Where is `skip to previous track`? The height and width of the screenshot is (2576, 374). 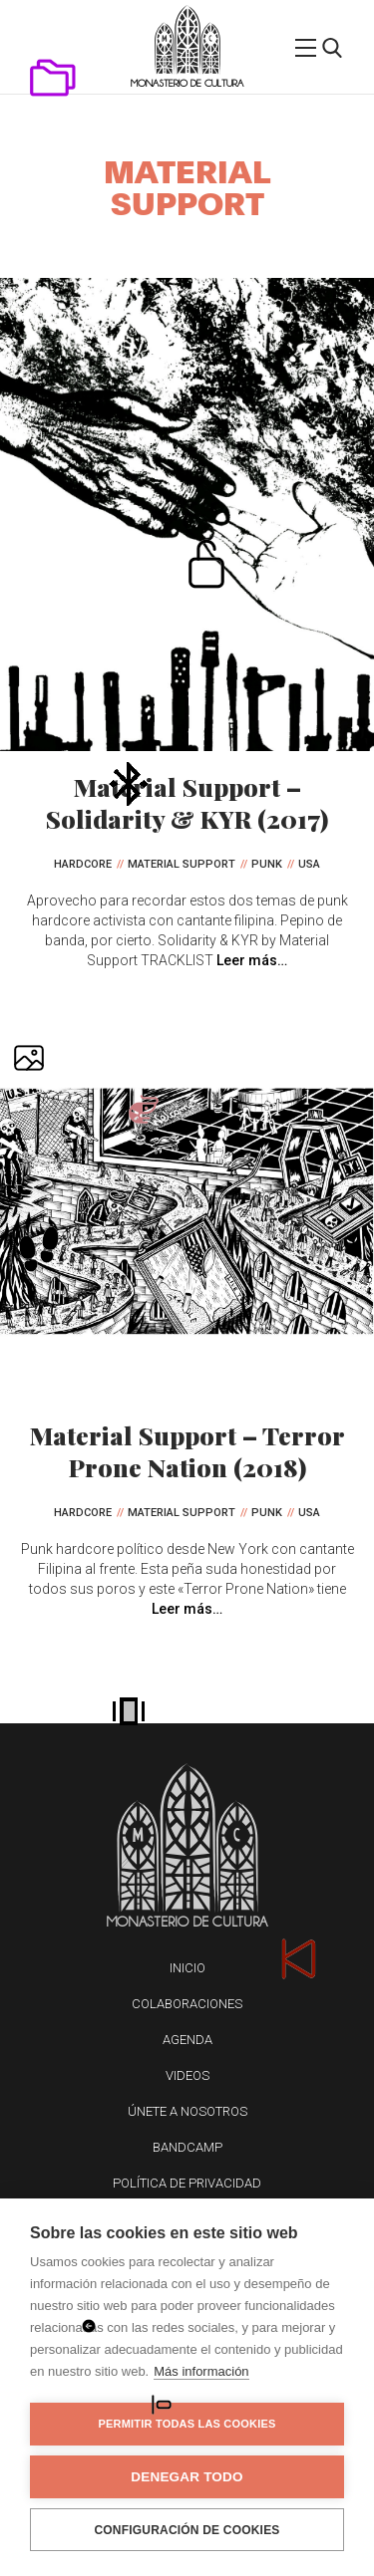 skip to previous track is located at coordinates (298, 1958).